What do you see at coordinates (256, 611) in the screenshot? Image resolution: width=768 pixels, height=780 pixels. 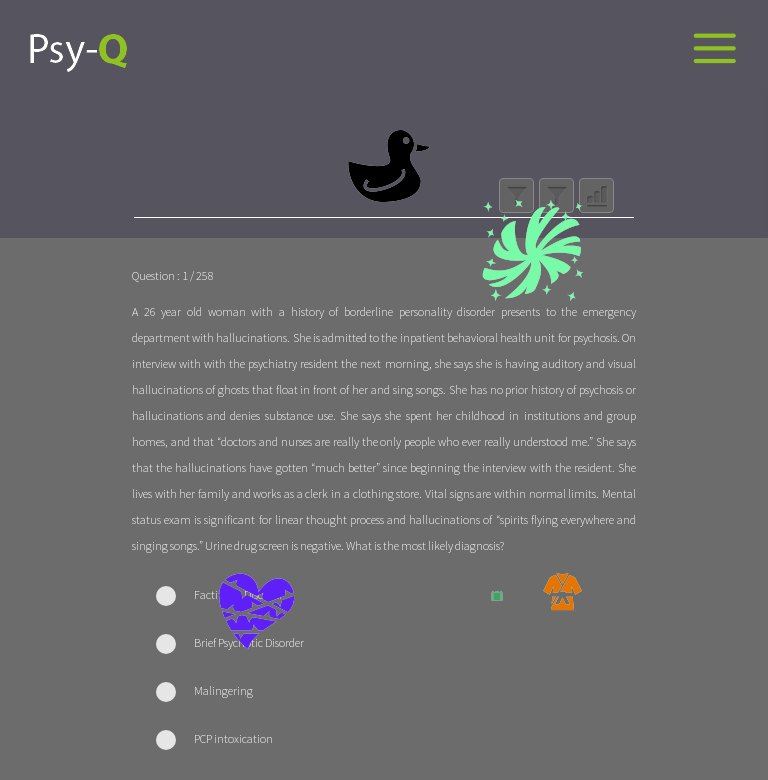 I see `indicates a healing or mending heart status` at bounding box center [256, 611].